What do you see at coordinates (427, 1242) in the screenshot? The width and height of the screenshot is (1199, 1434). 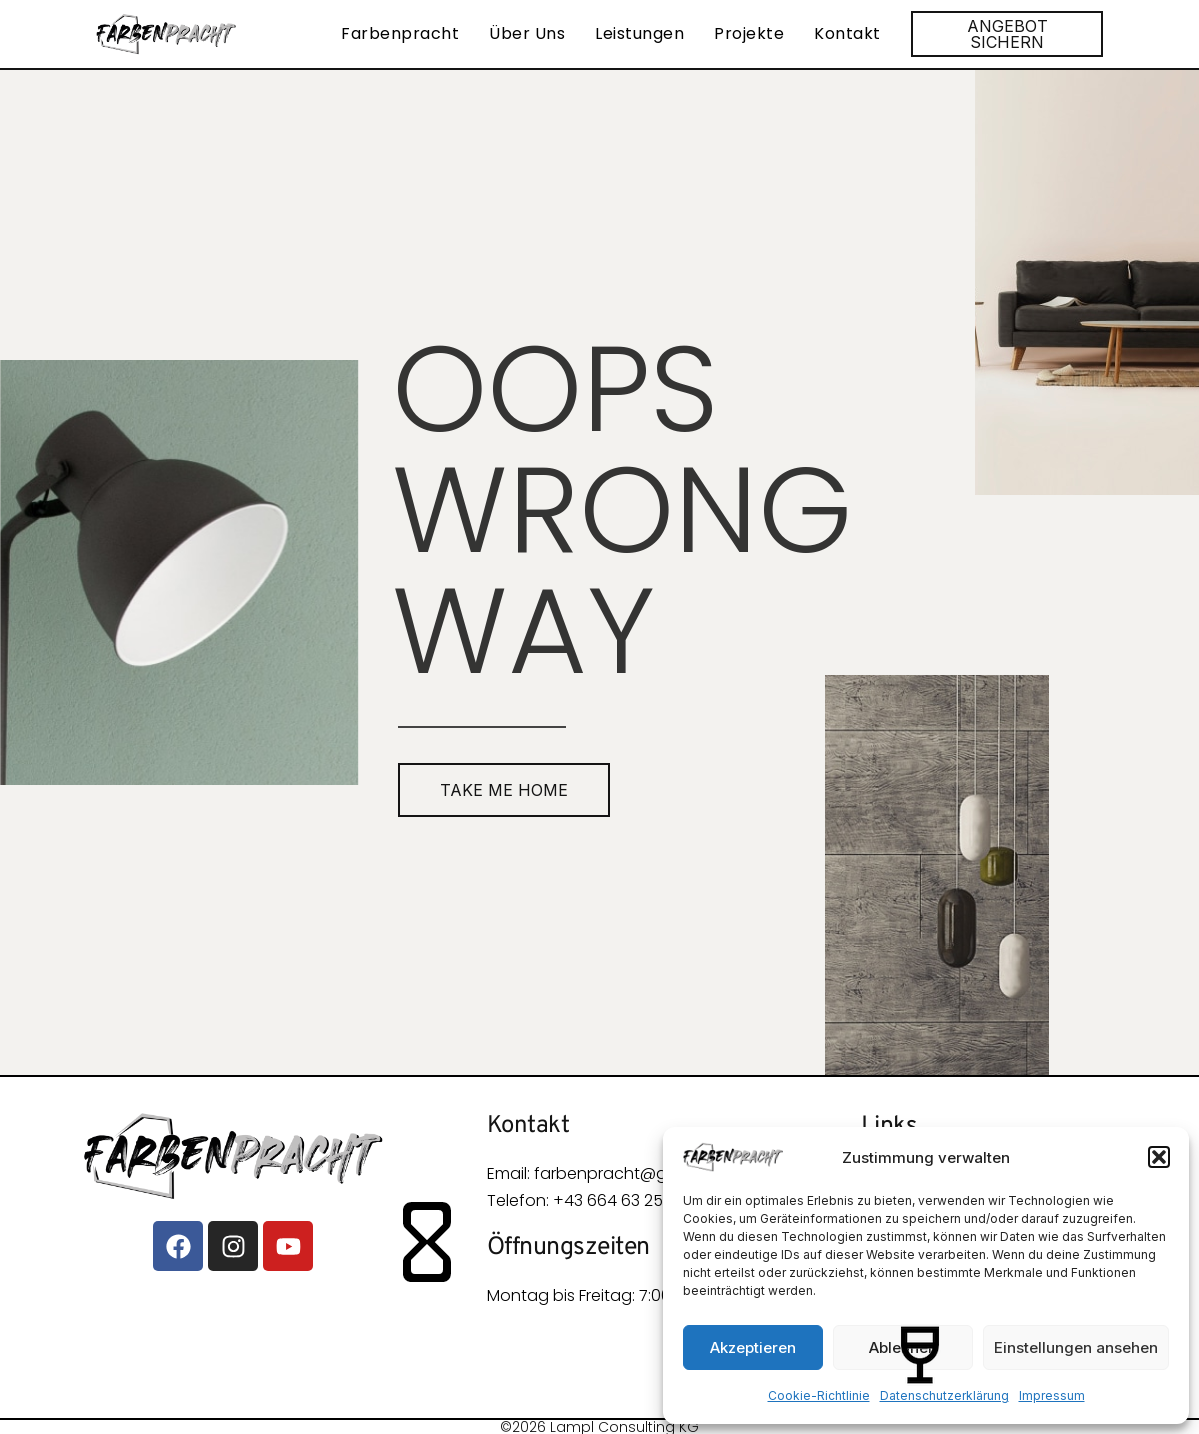 I see `indicates a process is waiting or pending` at bounding box center [427, 1242].